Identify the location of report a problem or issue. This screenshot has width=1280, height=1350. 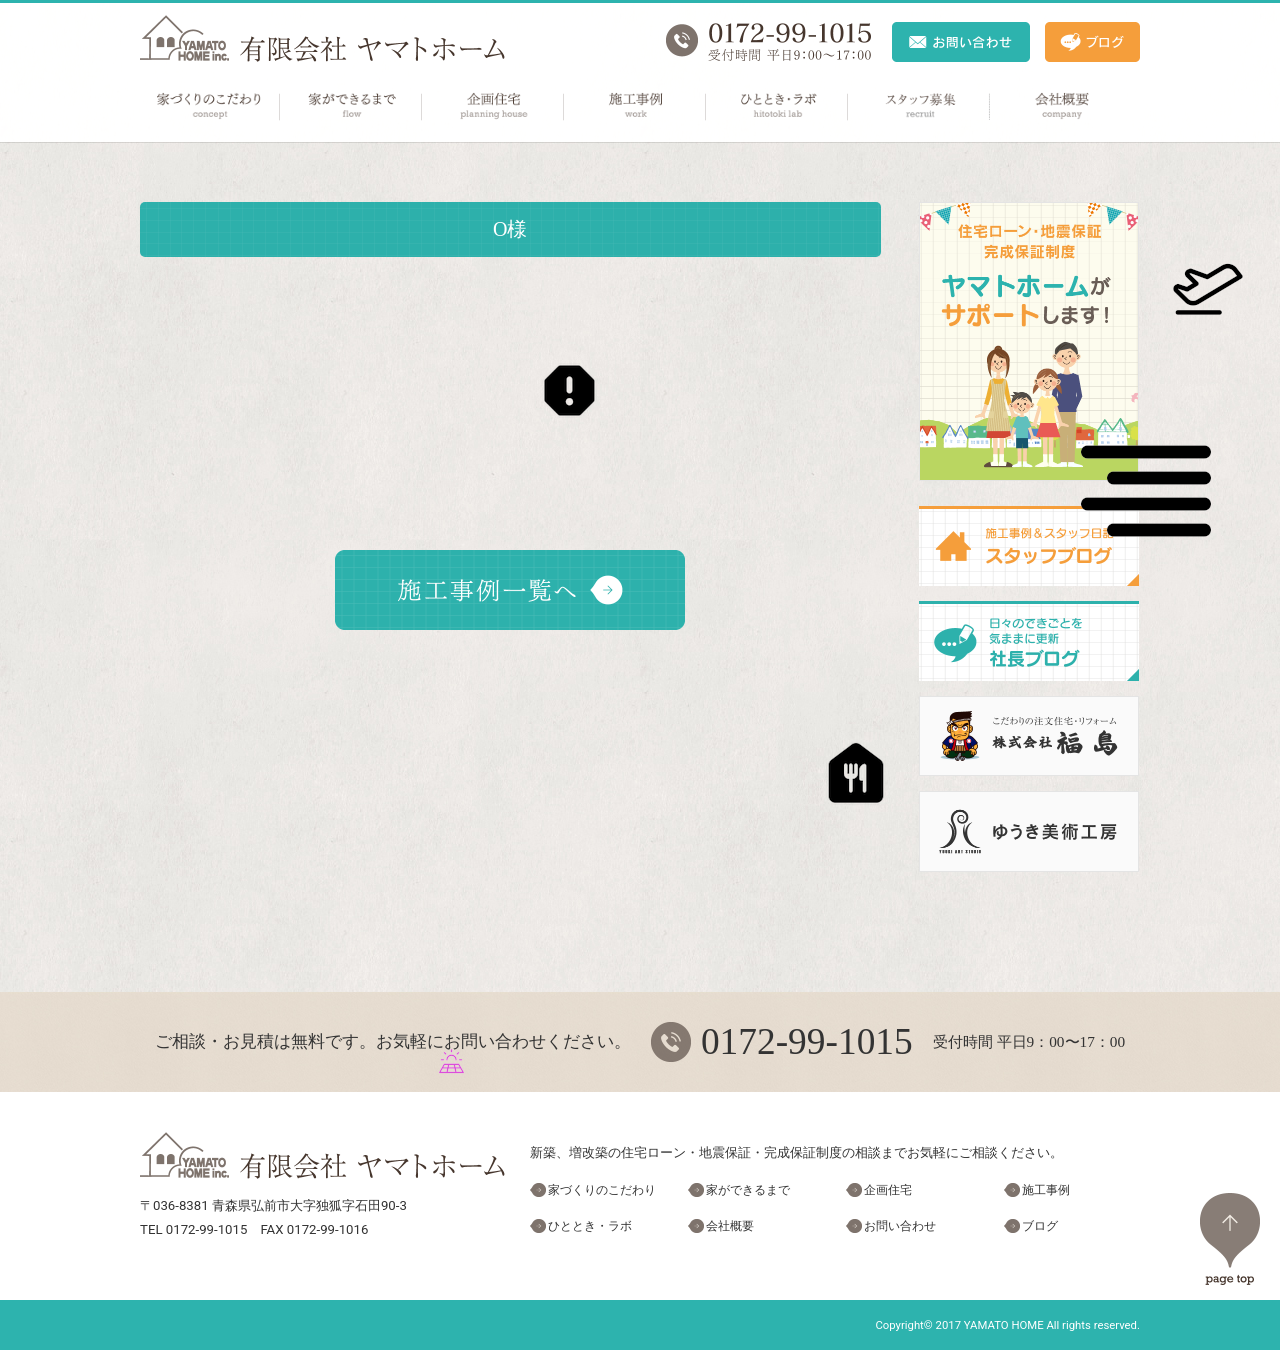
(569, 390).